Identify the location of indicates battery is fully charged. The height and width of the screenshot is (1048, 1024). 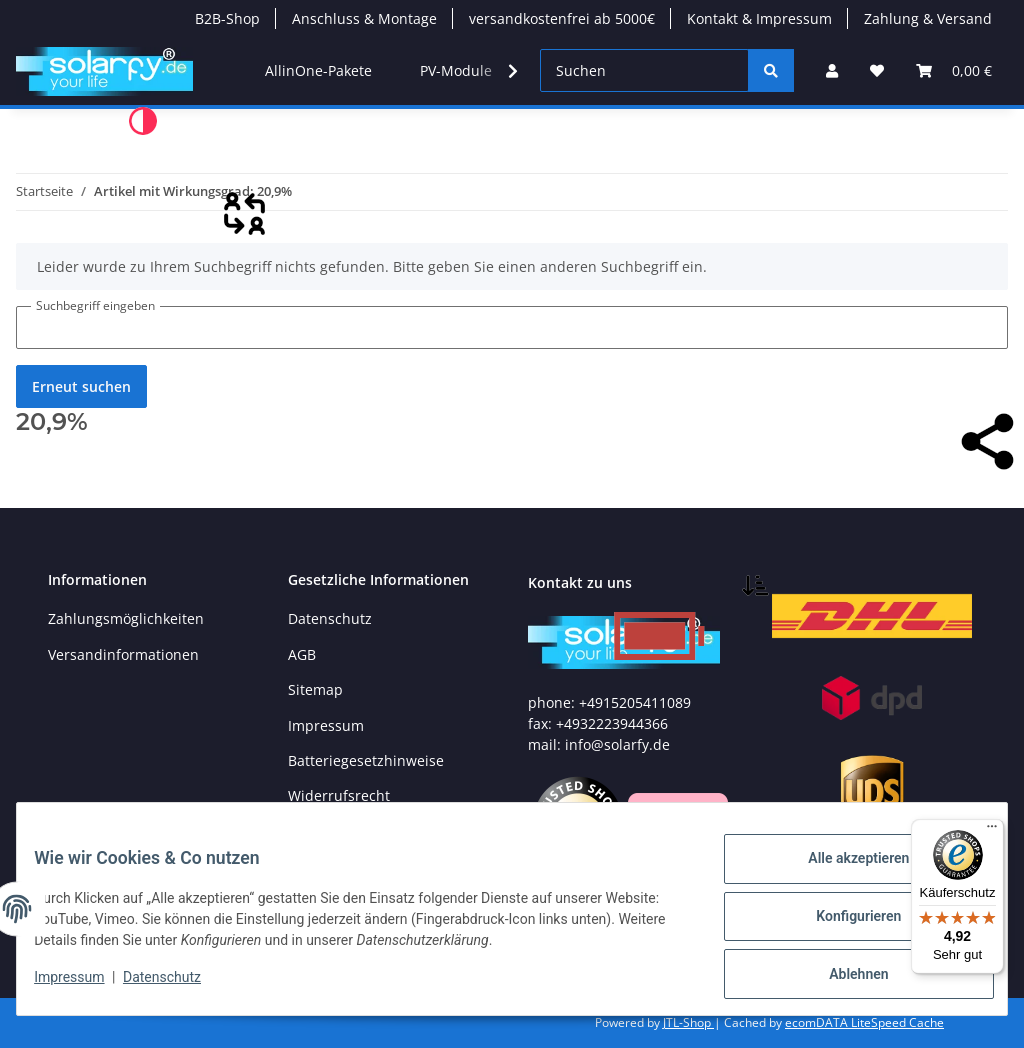
(659, 636).